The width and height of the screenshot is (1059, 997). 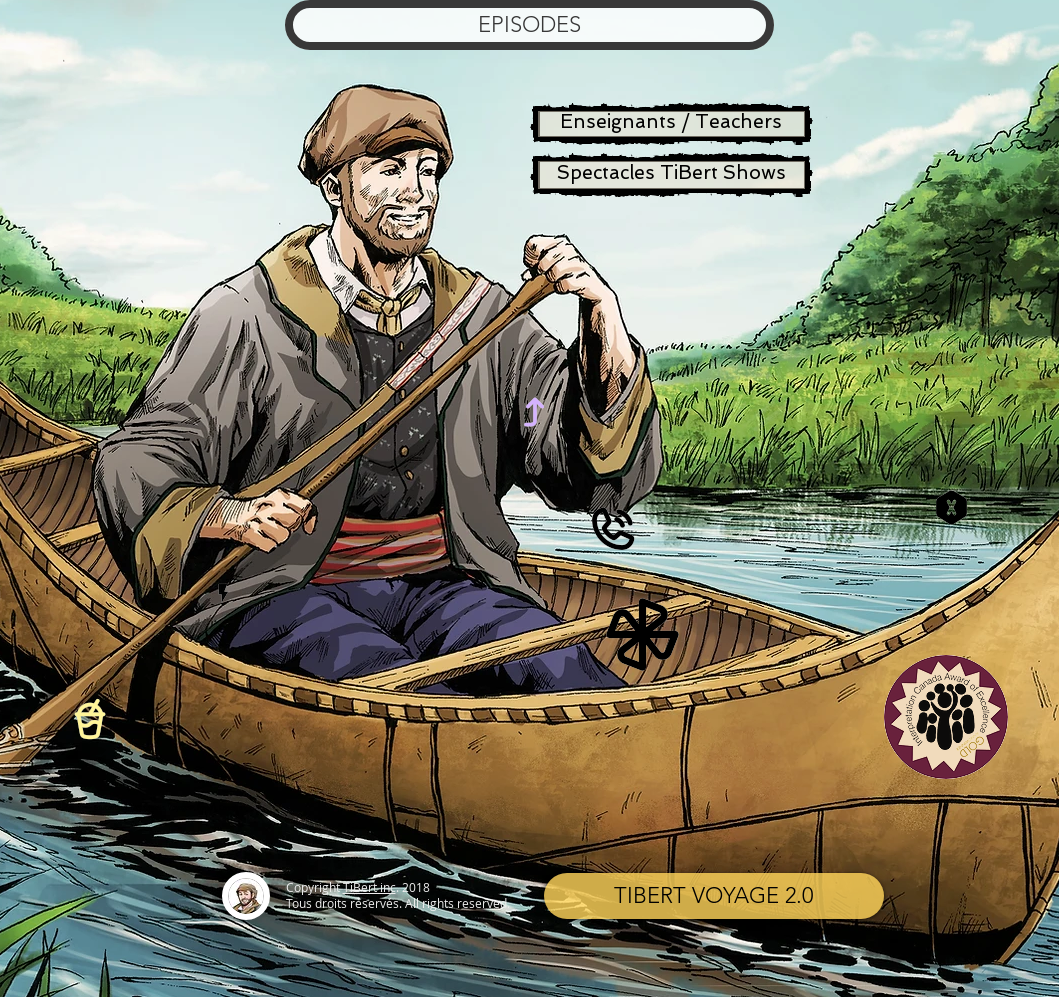 What do you see at coordinates (642, 634) in the screenshot?
I see `adjust car air conditioning or fan settings` at bounding box center [642, 634].